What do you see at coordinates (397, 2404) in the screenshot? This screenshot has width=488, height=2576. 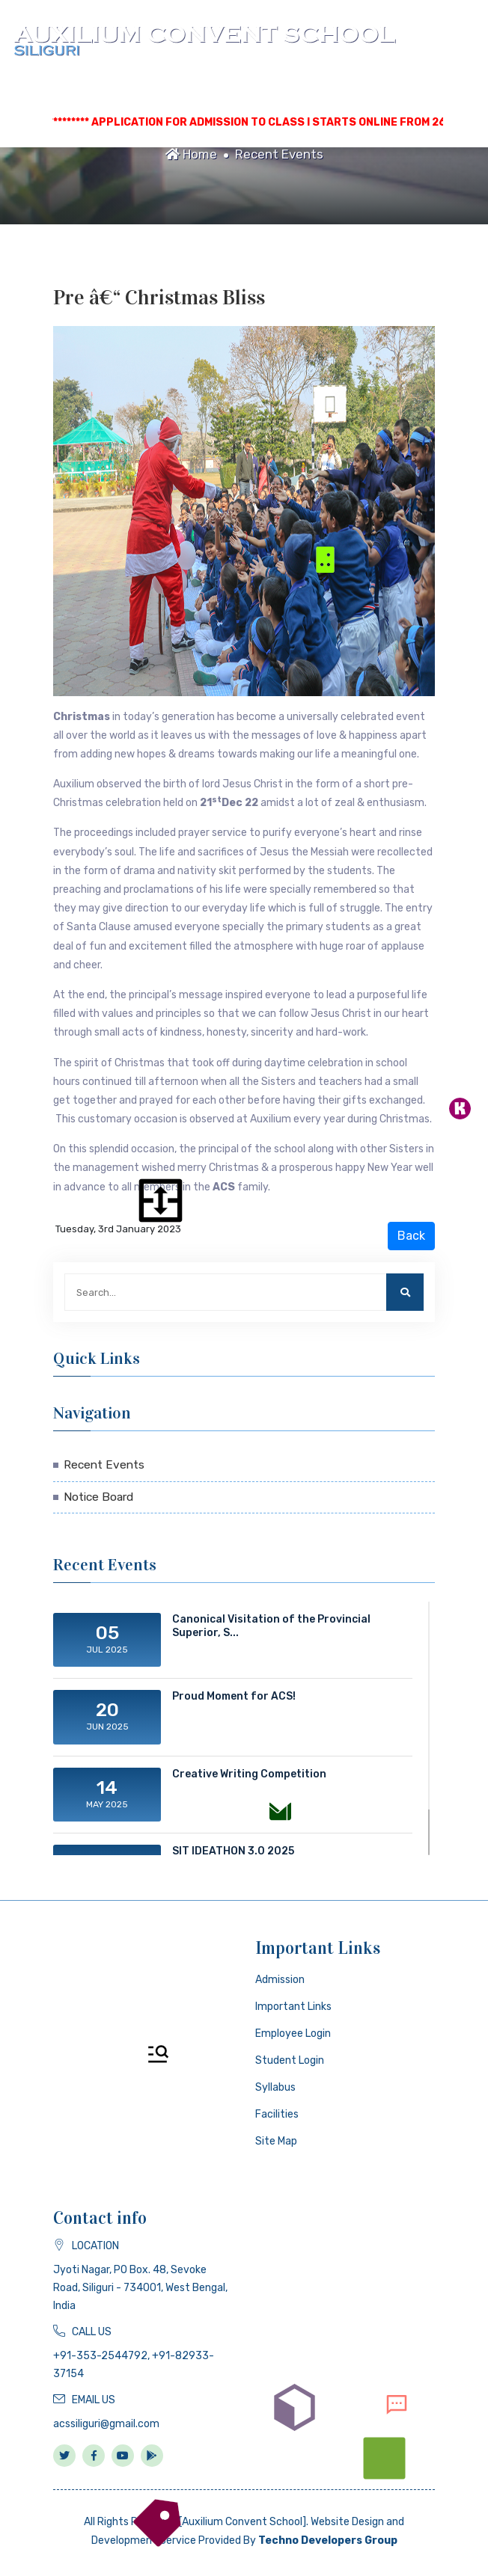 I see `open messaging or chat` at bounding box center [397, 2404].